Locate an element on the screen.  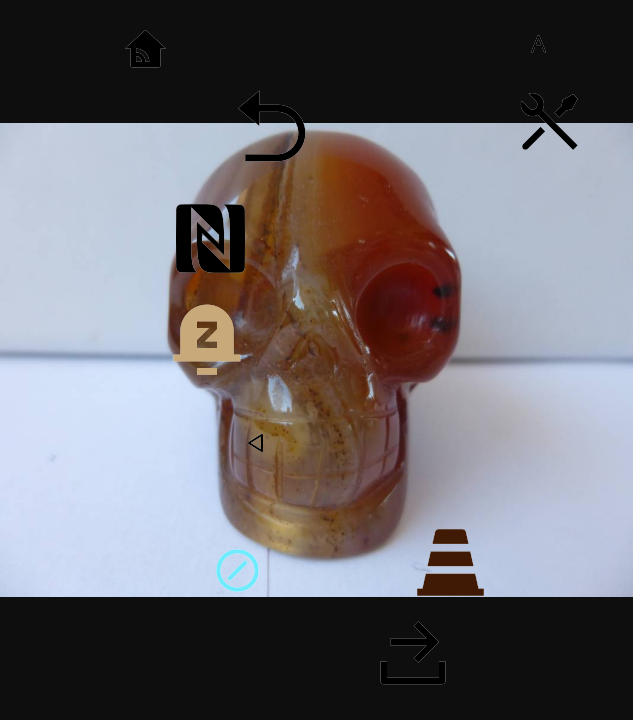
change the font family in a text editor is located at coordinates (538, 43).